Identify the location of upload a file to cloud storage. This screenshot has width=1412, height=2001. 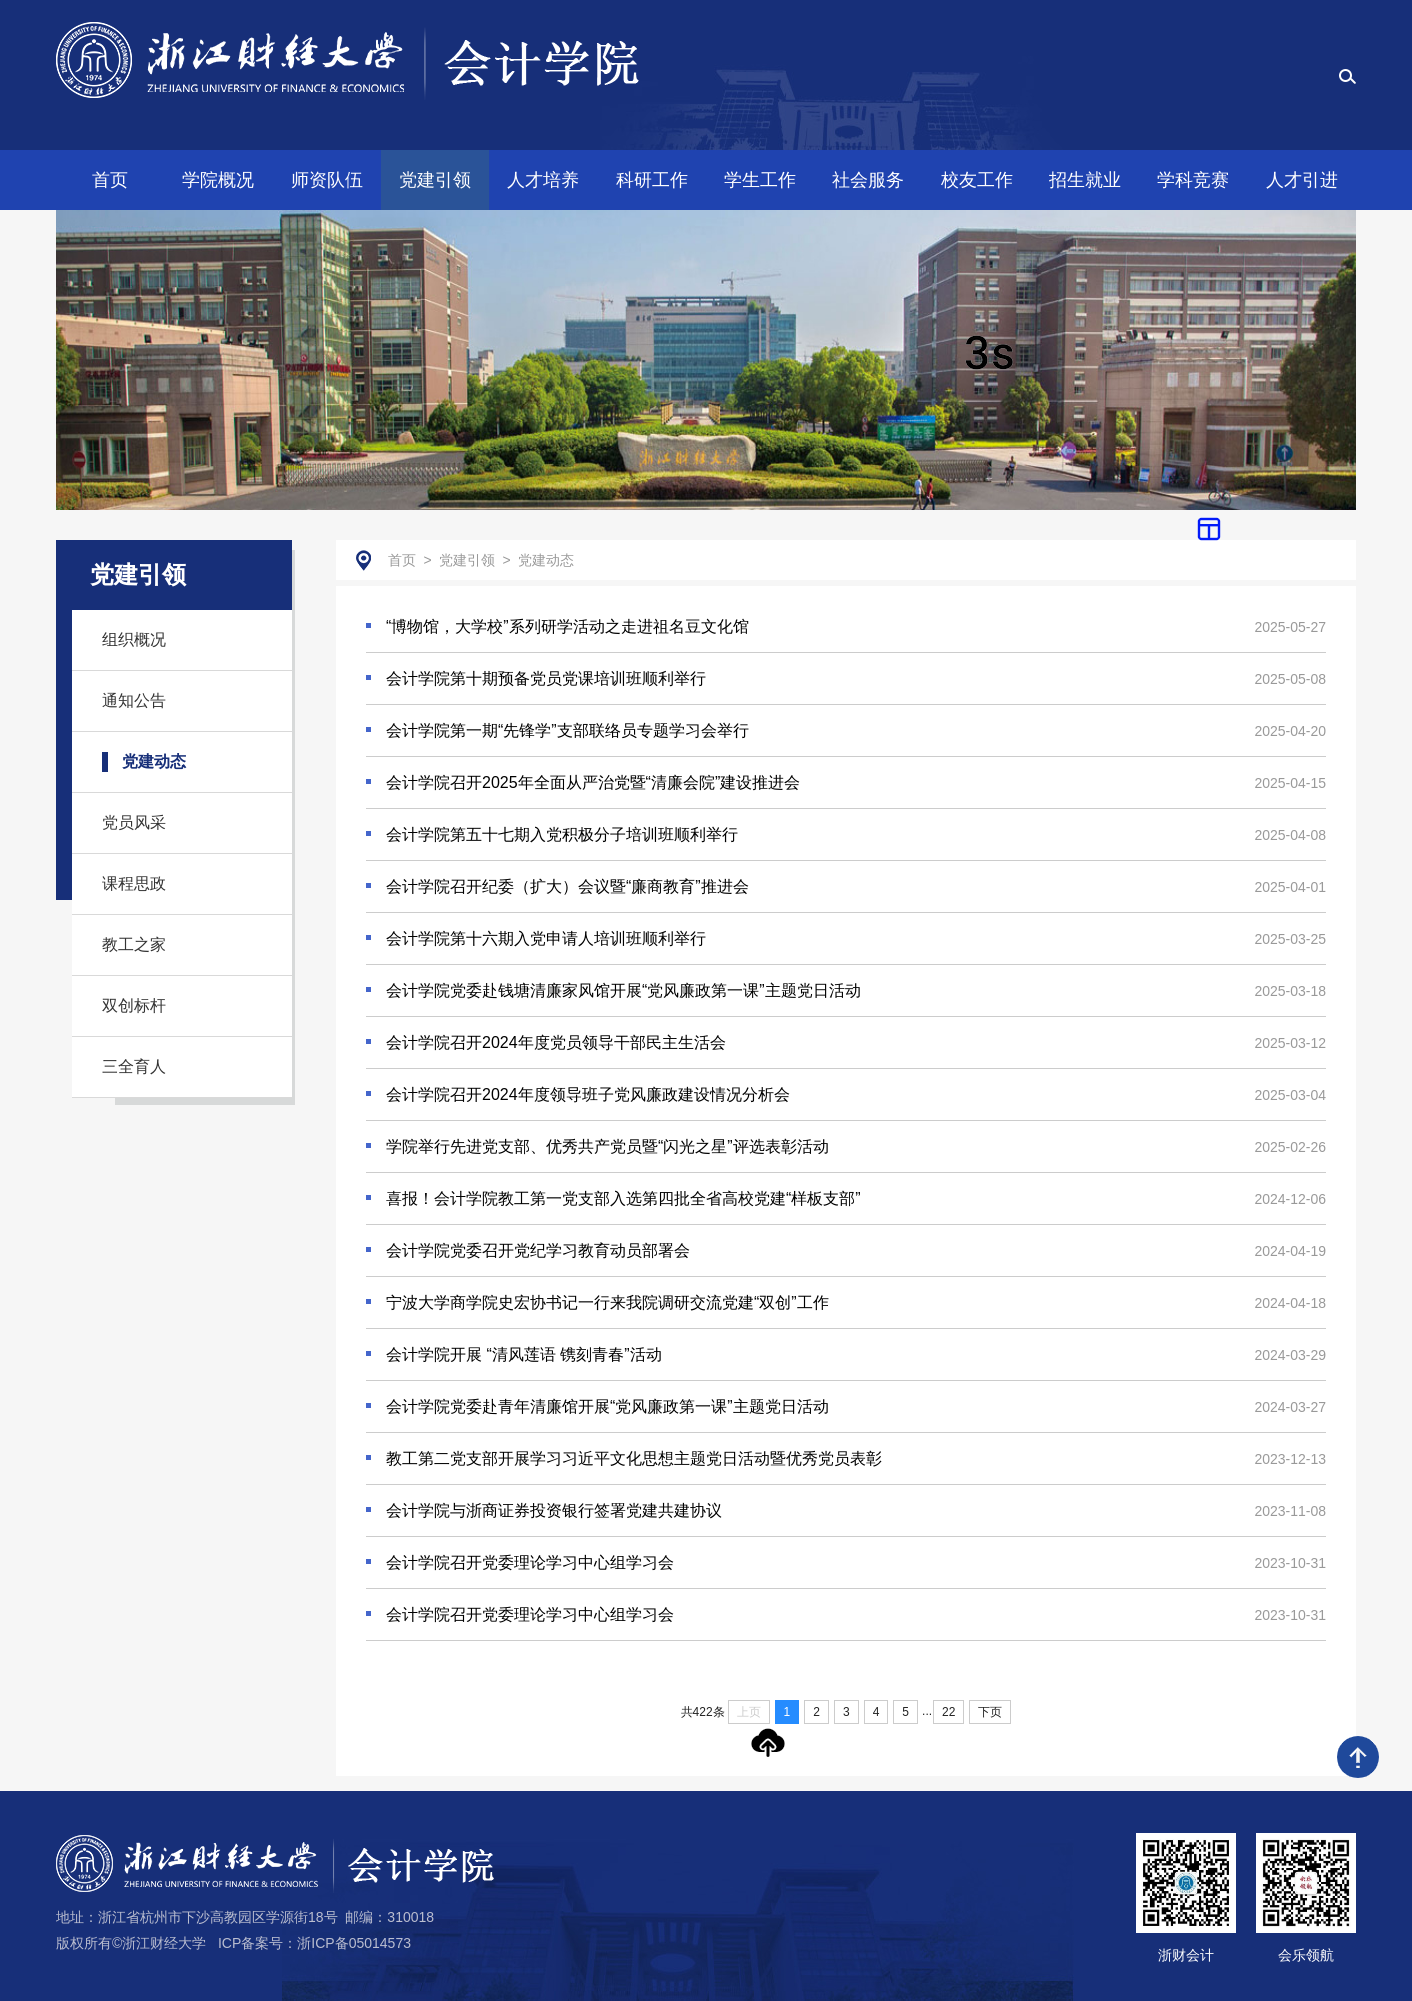
(768, 1742).